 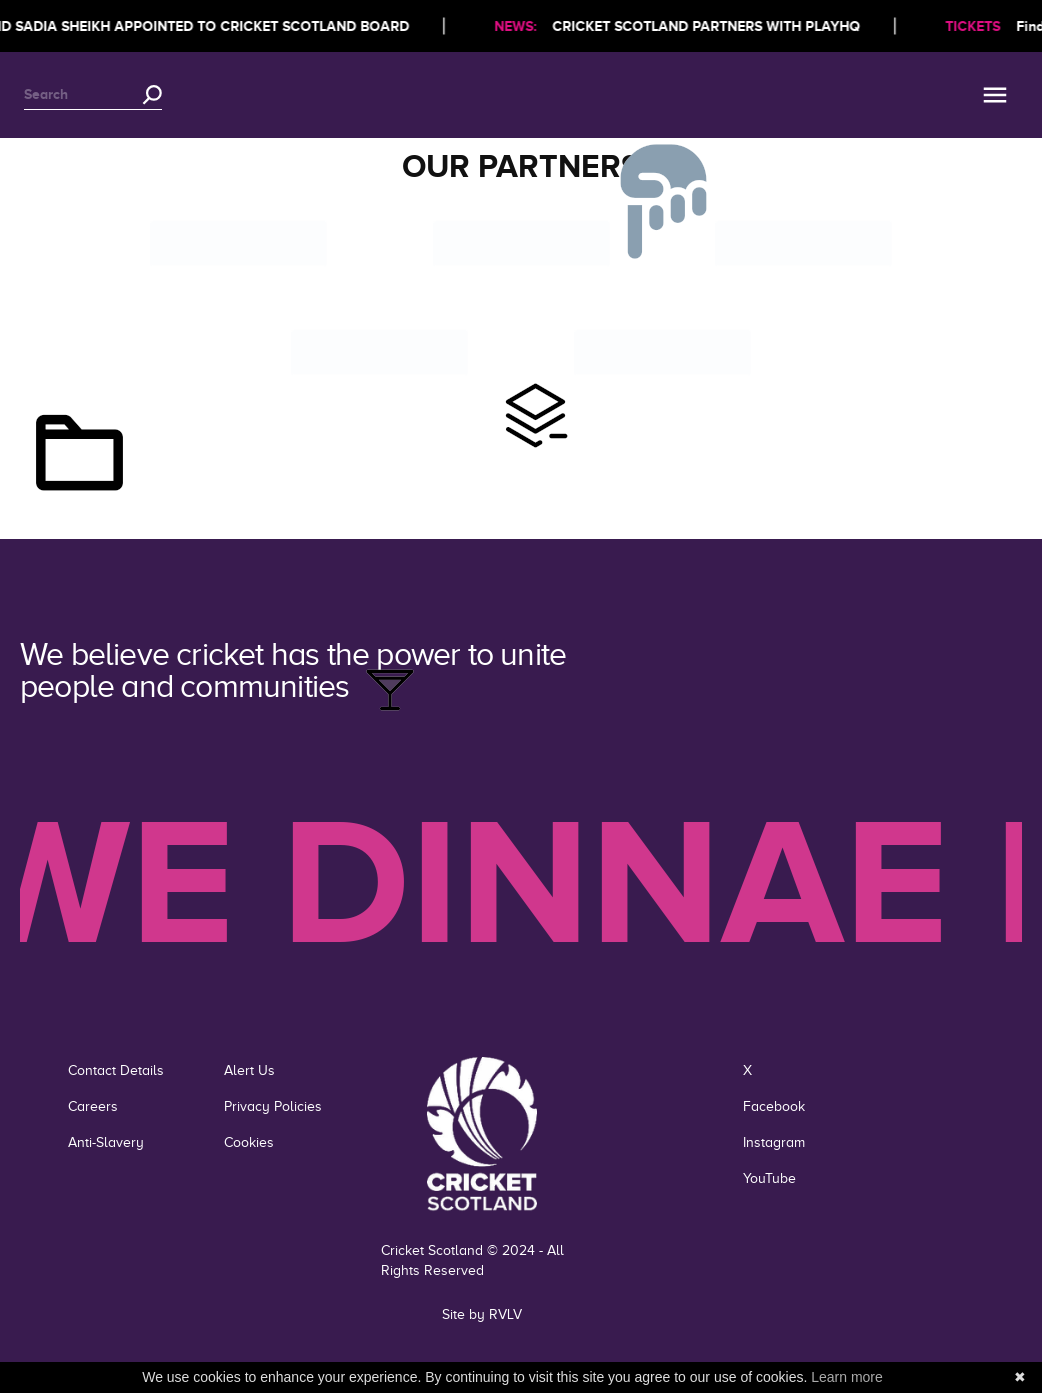 I want to click on access your files and documents, so click(x=79, y=453).